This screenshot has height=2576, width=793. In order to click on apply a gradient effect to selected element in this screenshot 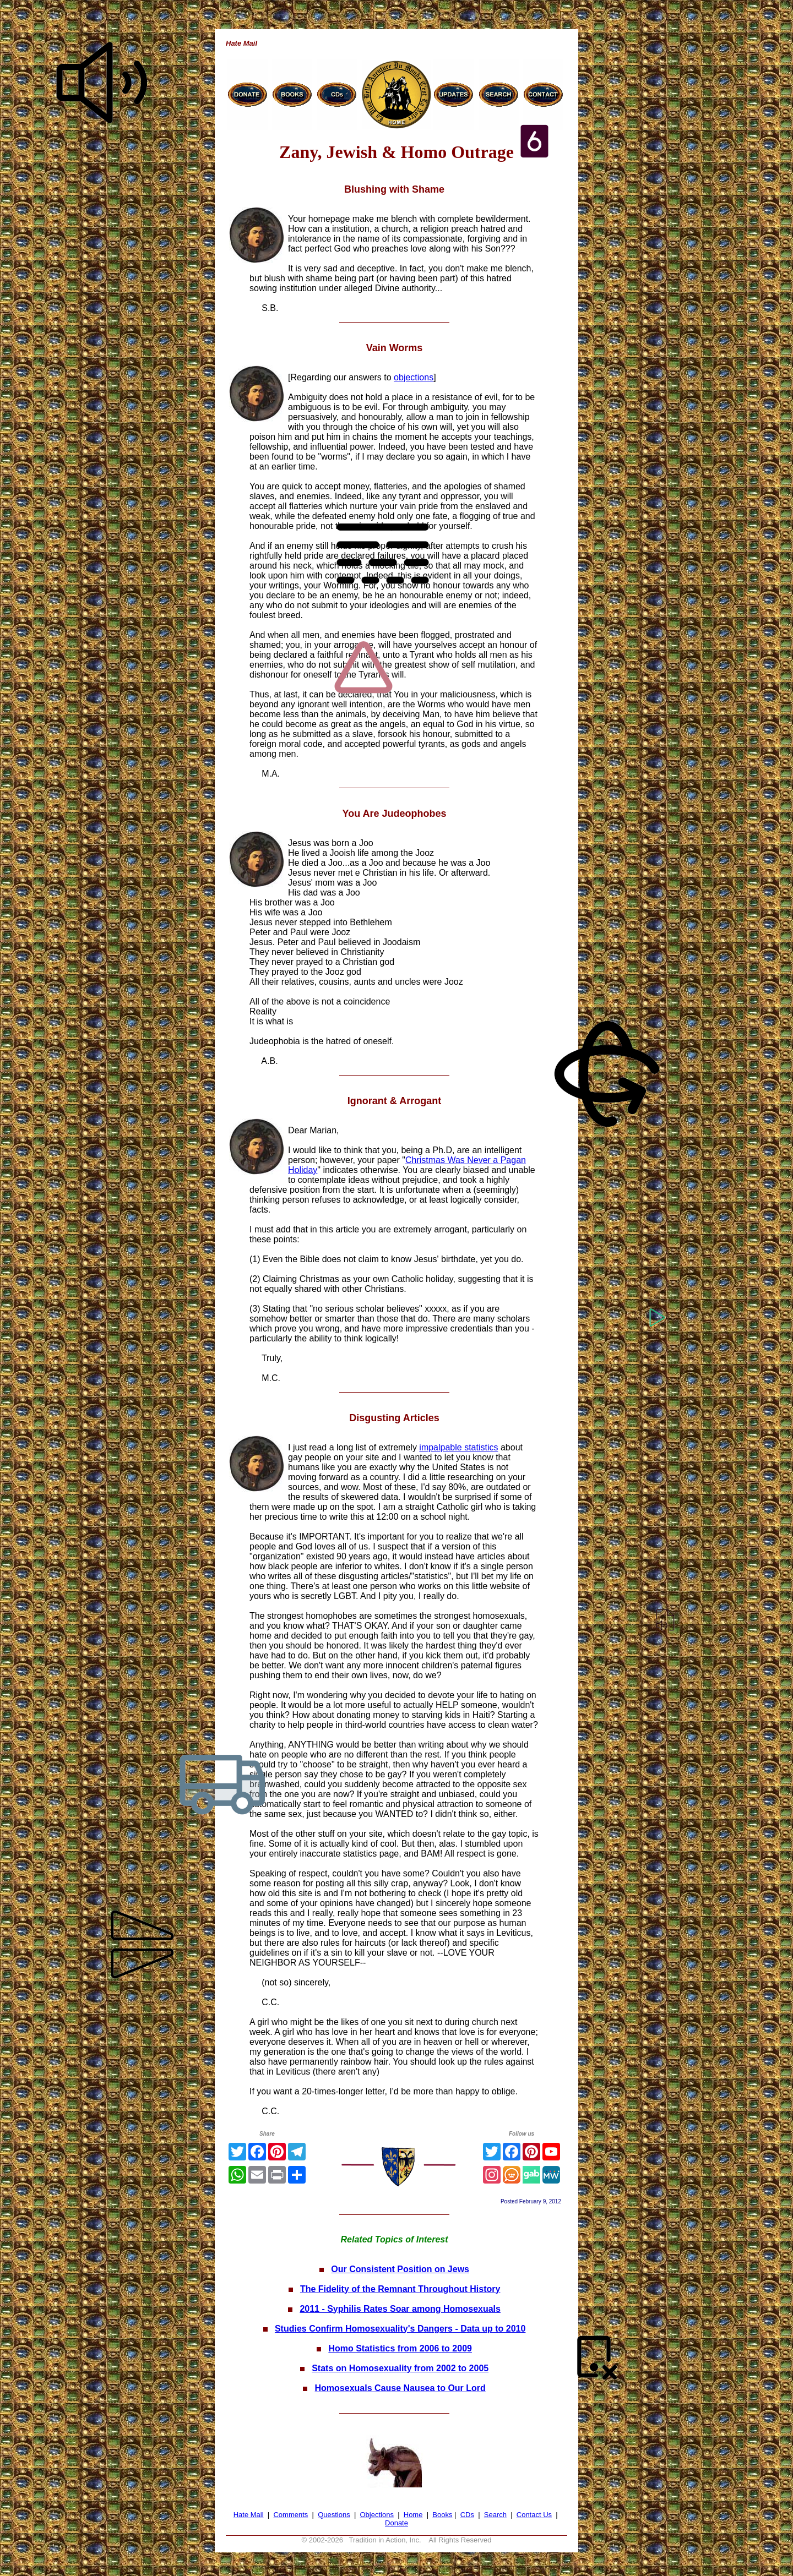, I will do `click(383, 555)`.